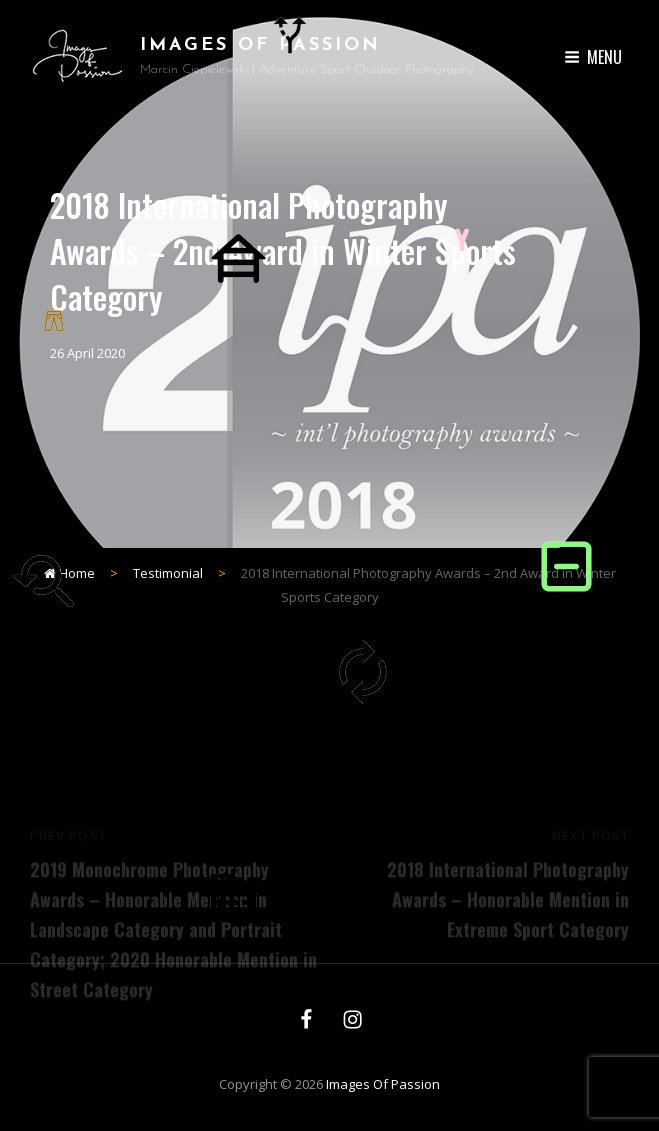 Image resolution: width=659 pixels, height=1131 pixels. What do you see at coordinates (238, 259) in the screenshot?
I see `view home exterior or siding options` at bounding box center [238, 259].